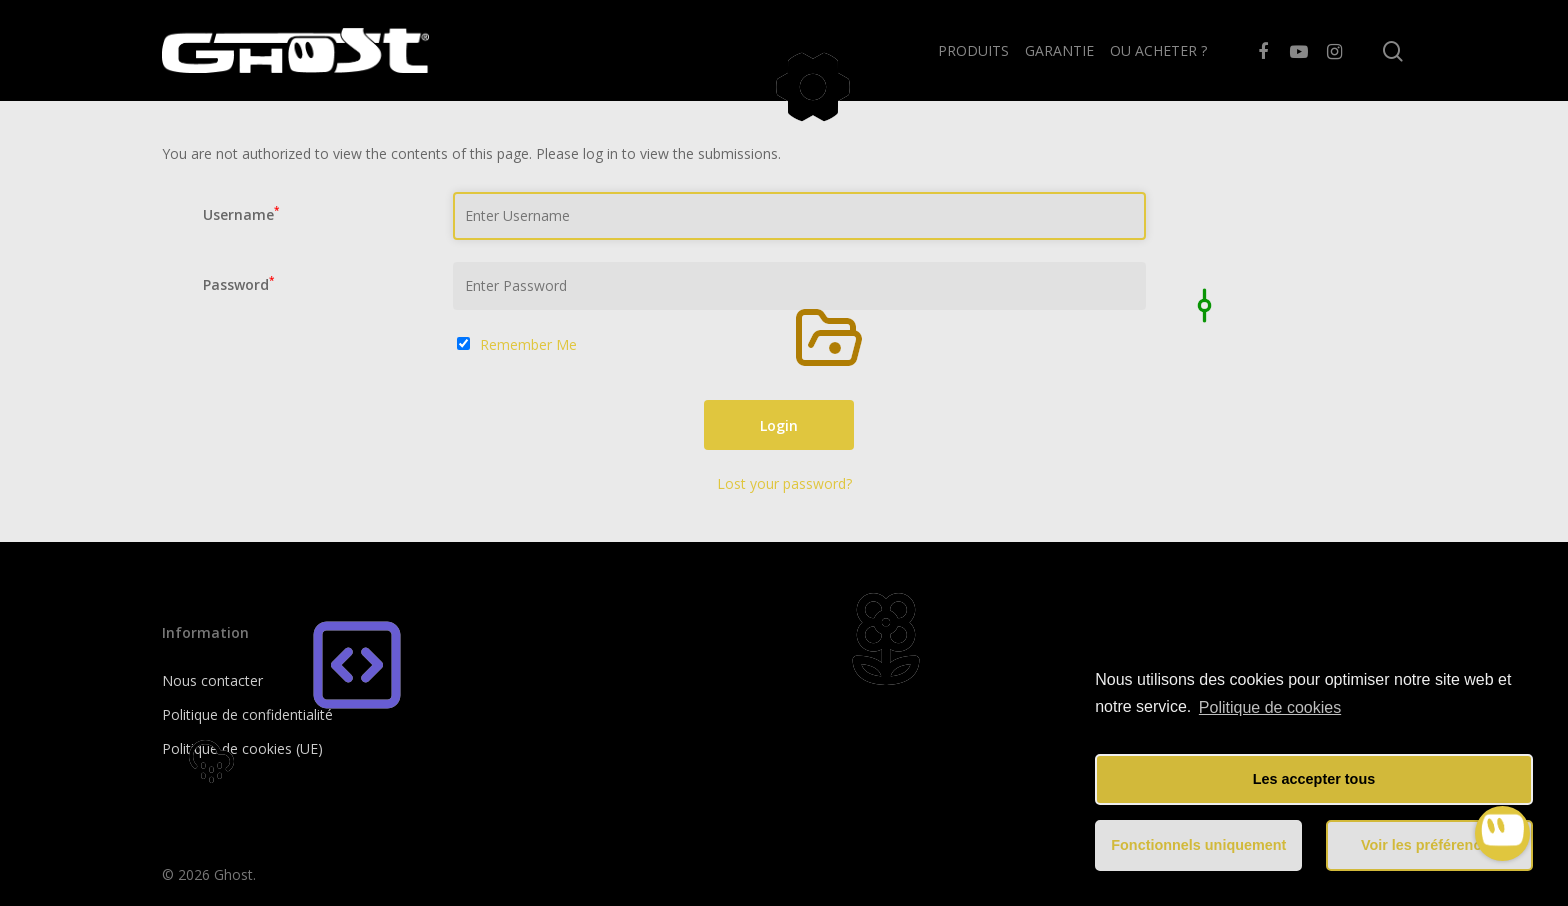 Image resolution: width=1568 pixels, height=906 pixels. Describe the element at coordinates (357, 665) in the screenshot. I see `view or edit source code` at that location.